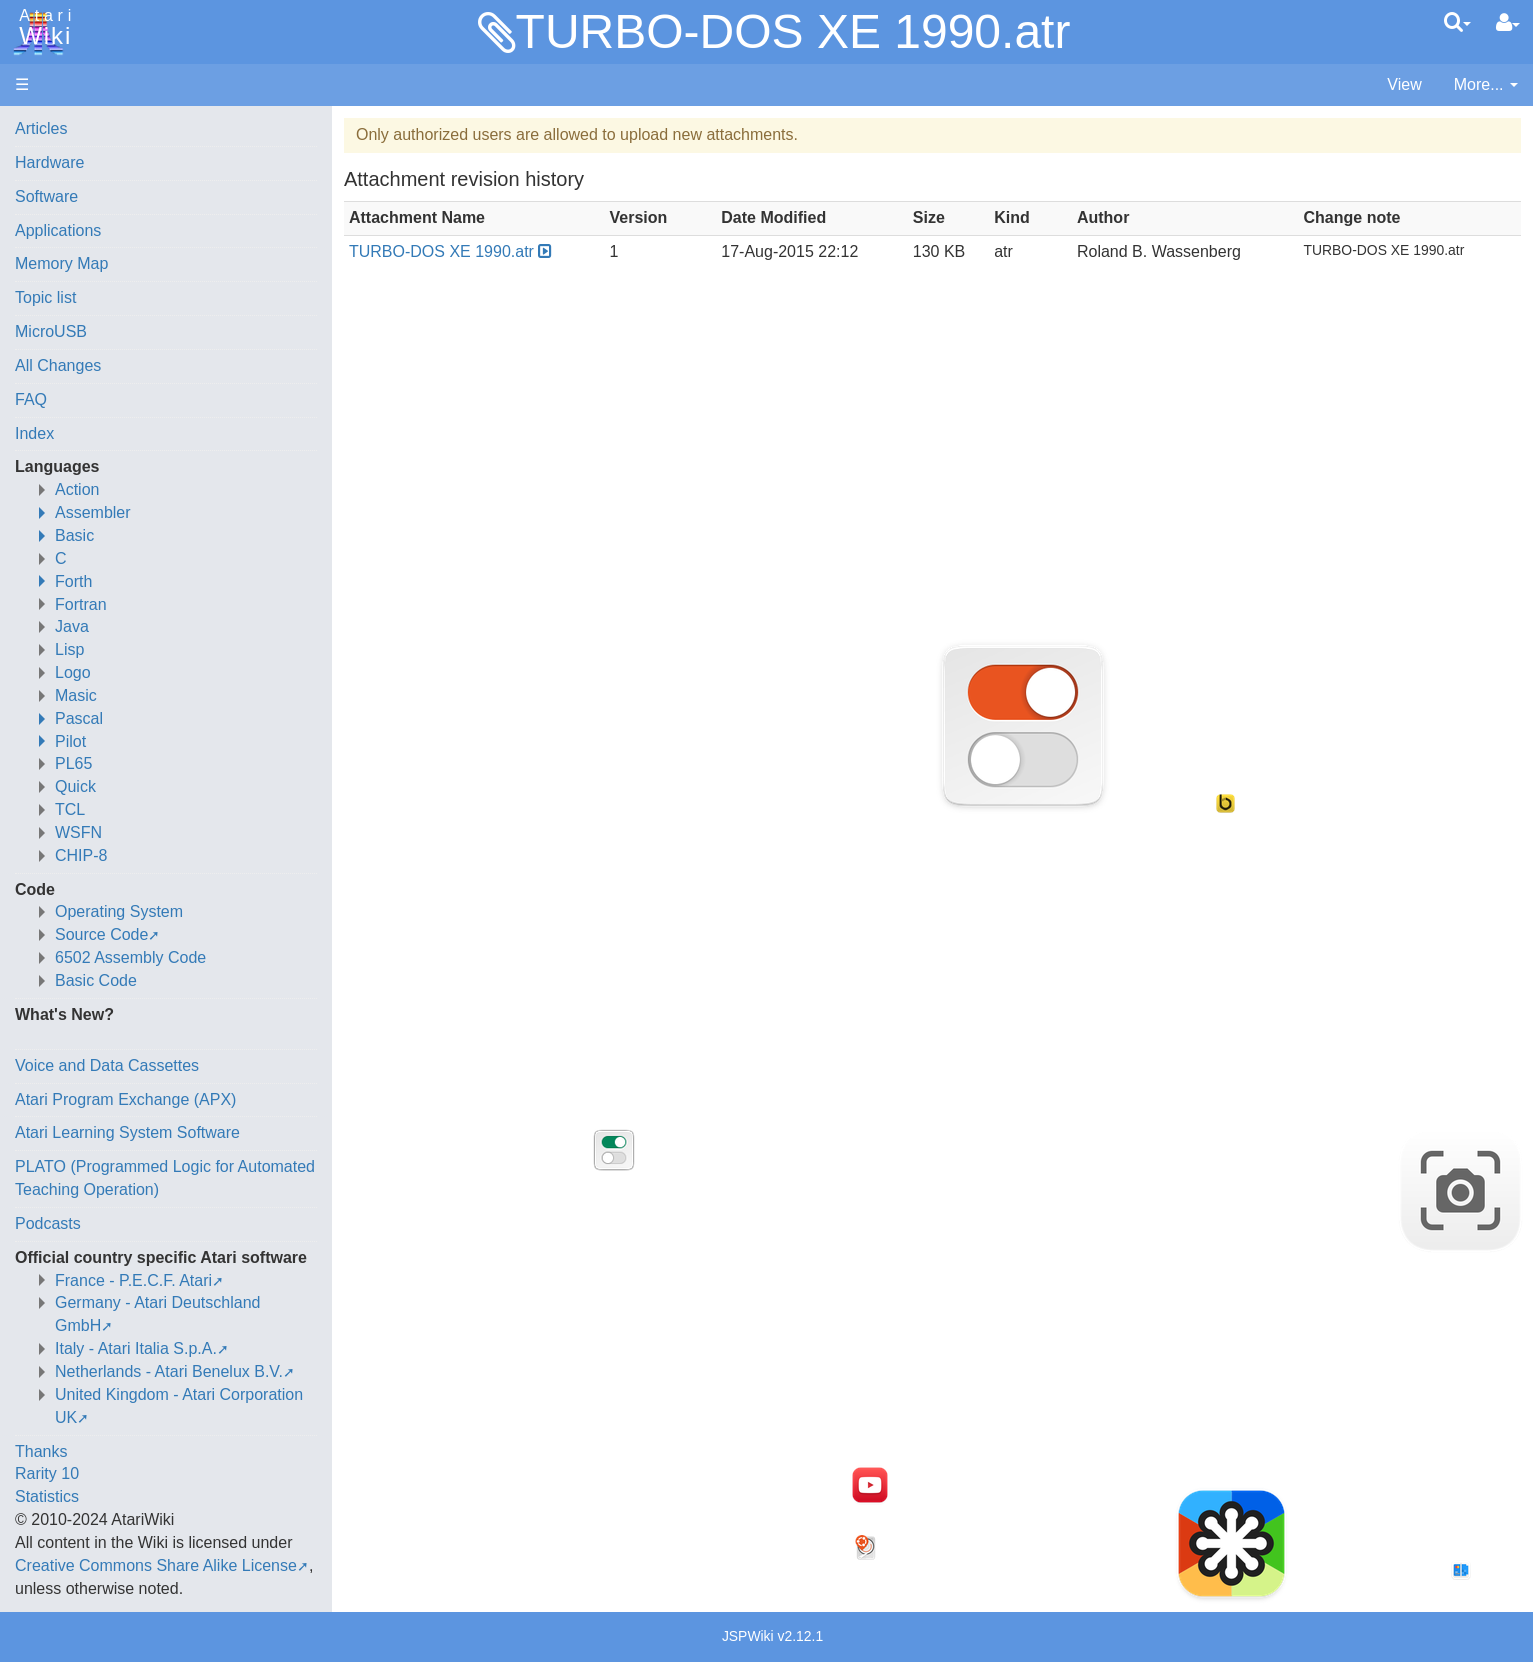  Describe the element at coordinates (1460, 1190) in the screenshot. I see `open the screenshot capture tool` at that location.